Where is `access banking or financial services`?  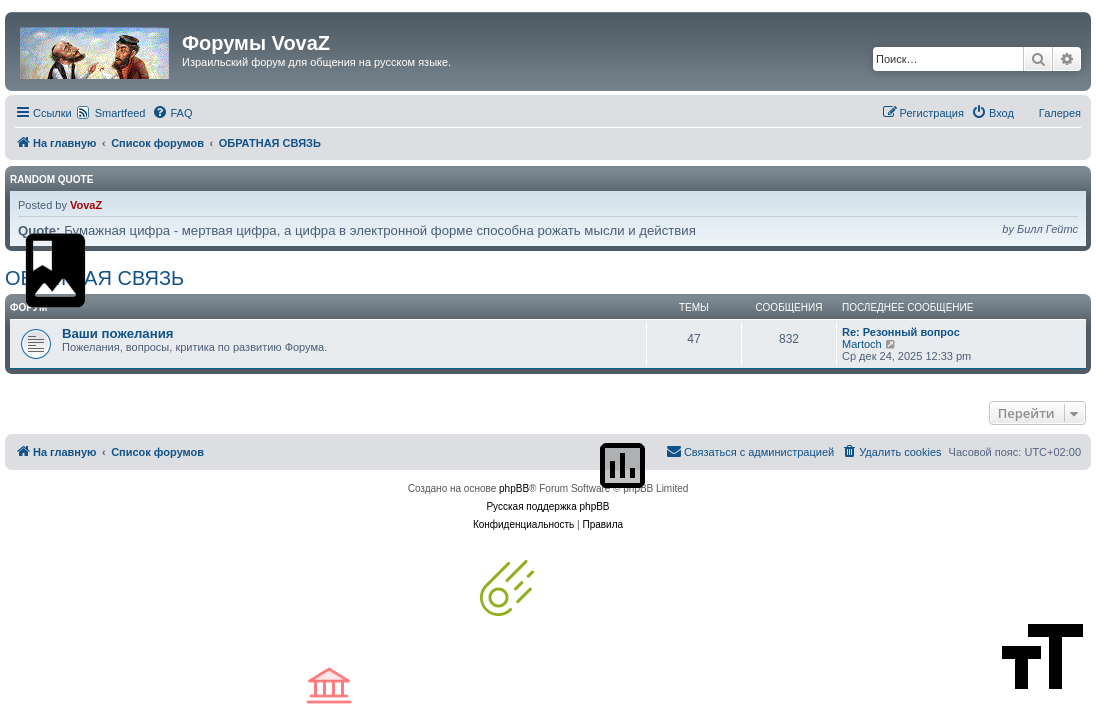 access banking or financial services is located at coordinates (329, 687).